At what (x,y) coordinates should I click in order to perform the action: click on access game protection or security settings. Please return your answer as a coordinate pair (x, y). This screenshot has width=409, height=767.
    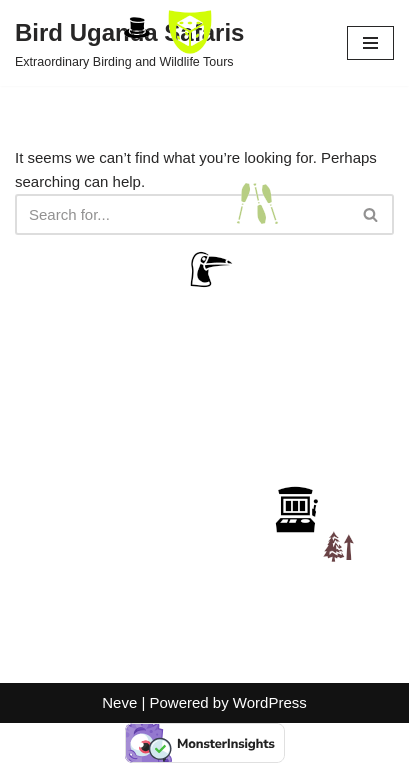
    Looking at the image, I should click on (190, 32).